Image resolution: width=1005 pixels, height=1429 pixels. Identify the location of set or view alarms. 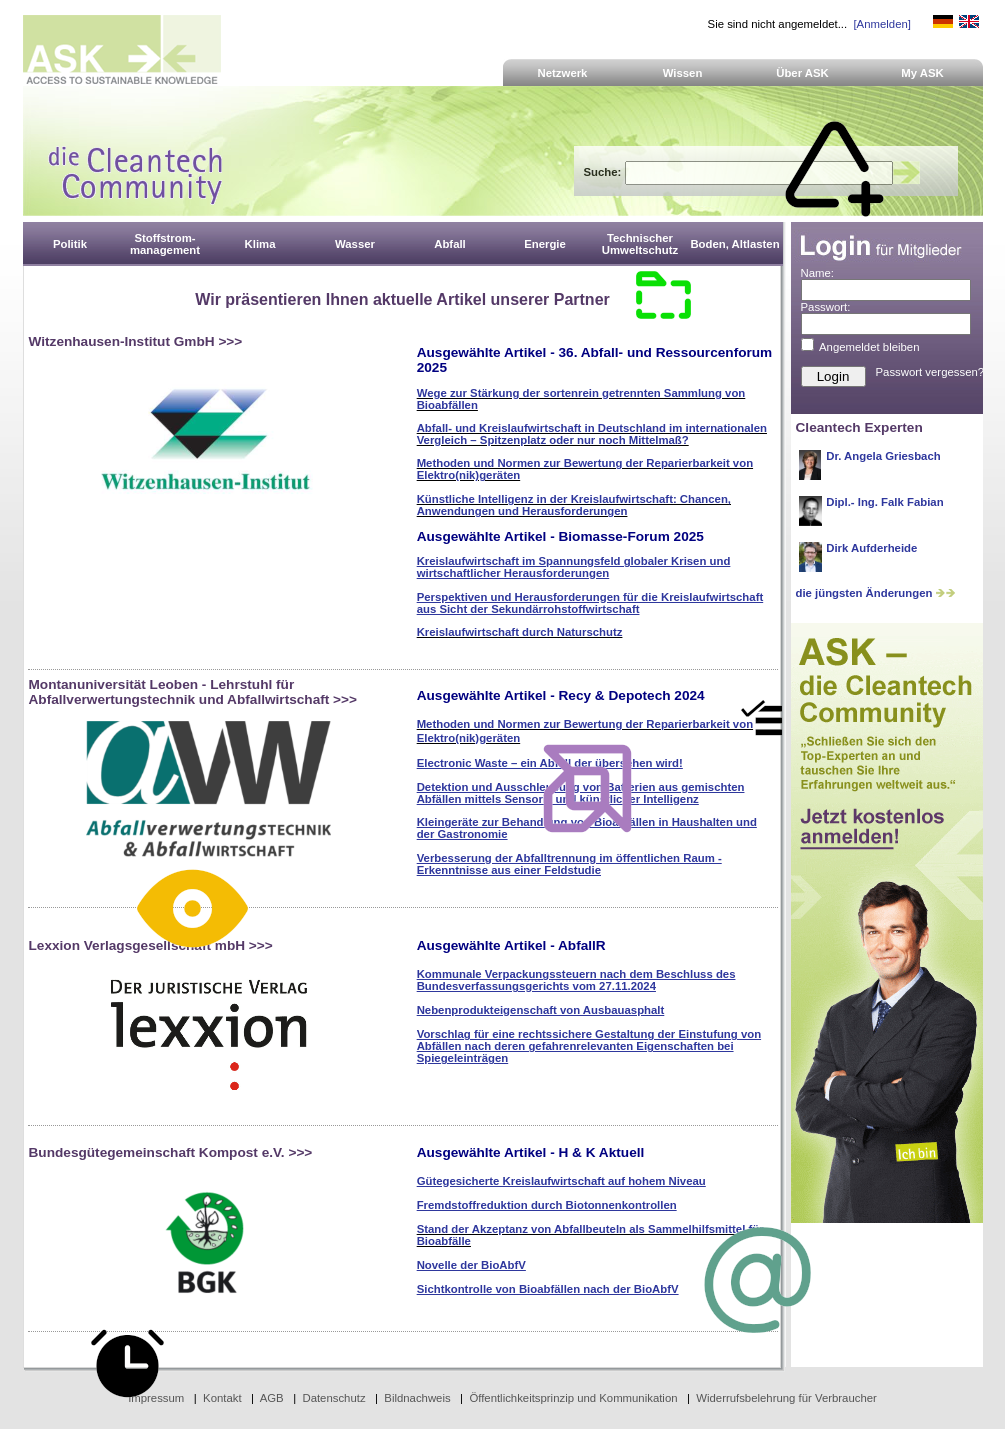
(127, 1363).